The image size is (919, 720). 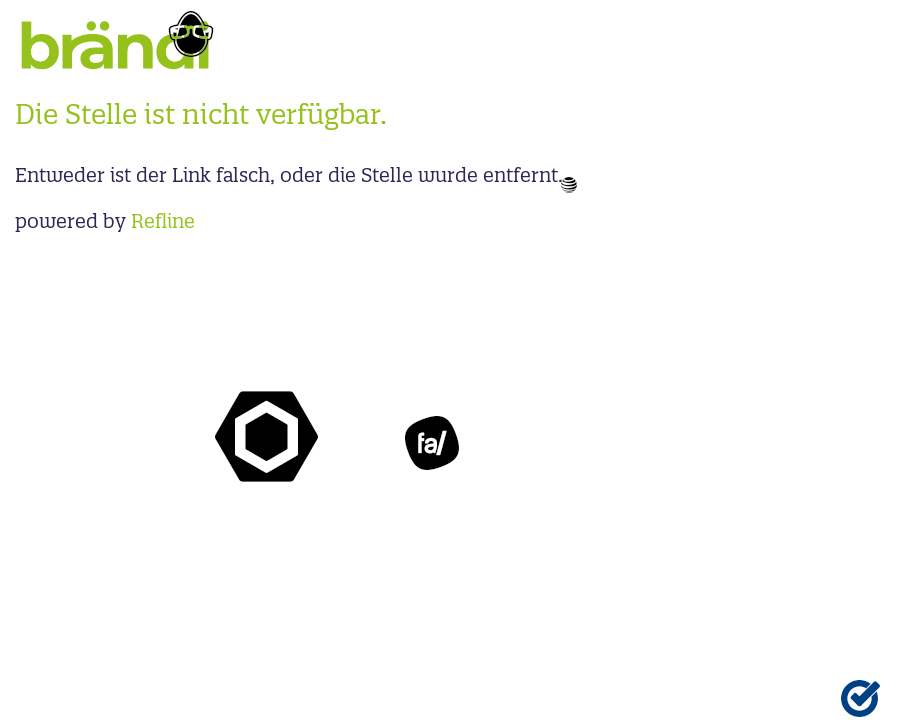 I want to click on AT&T company logo, so click(x=569, y=185).